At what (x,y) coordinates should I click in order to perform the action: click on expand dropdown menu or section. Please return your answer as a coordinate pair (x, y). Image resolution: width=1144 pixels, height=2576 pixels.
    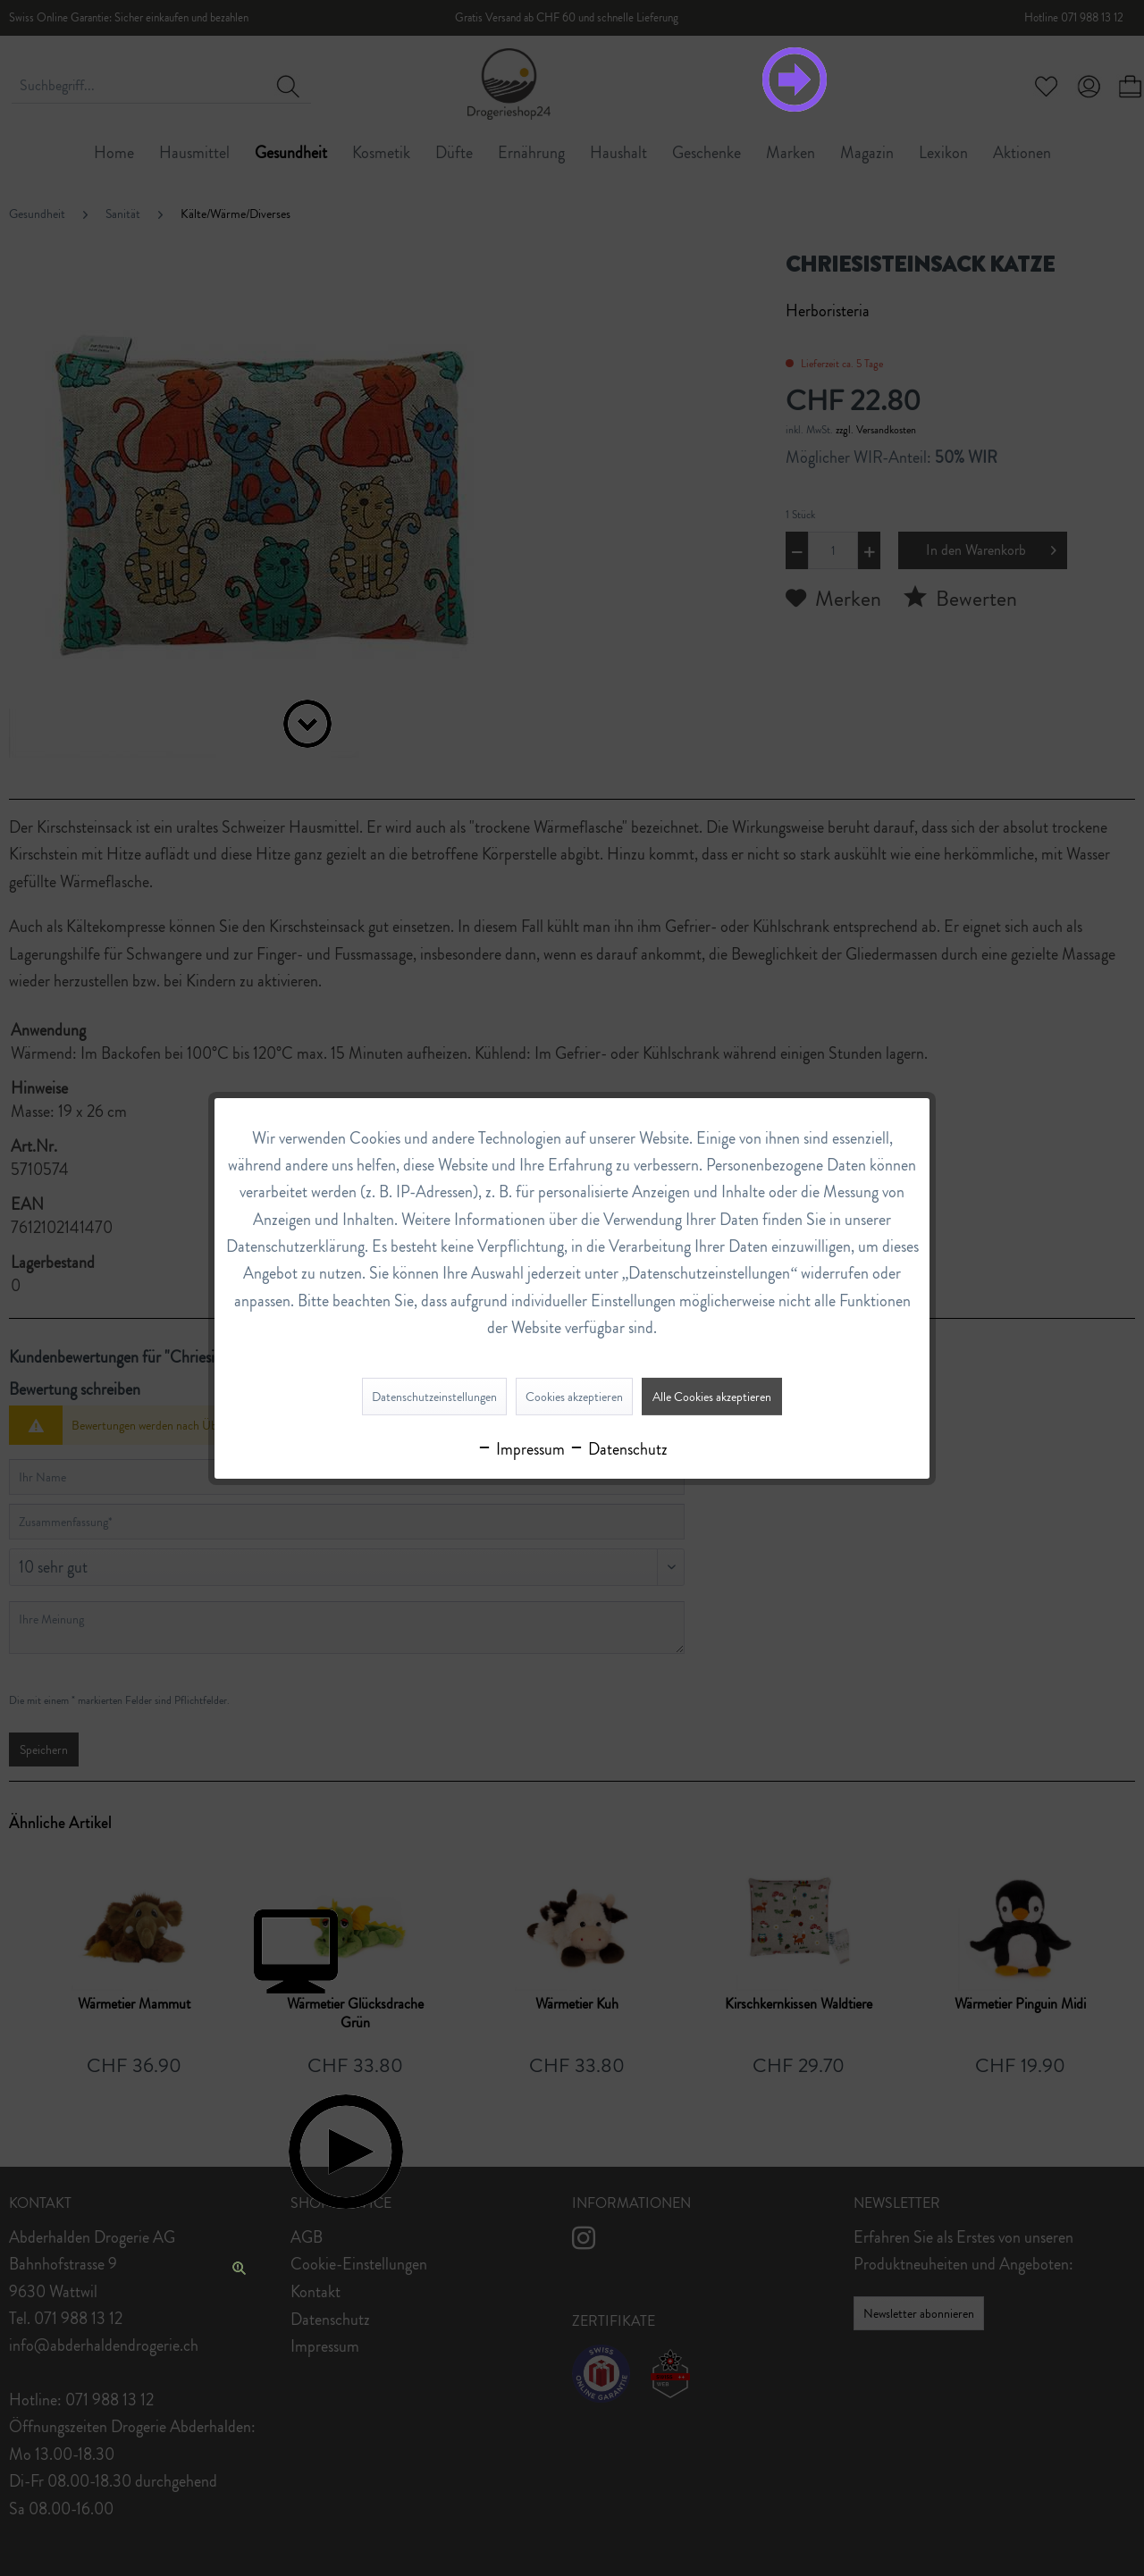
    Looking at the image, I should click on (307, 724).